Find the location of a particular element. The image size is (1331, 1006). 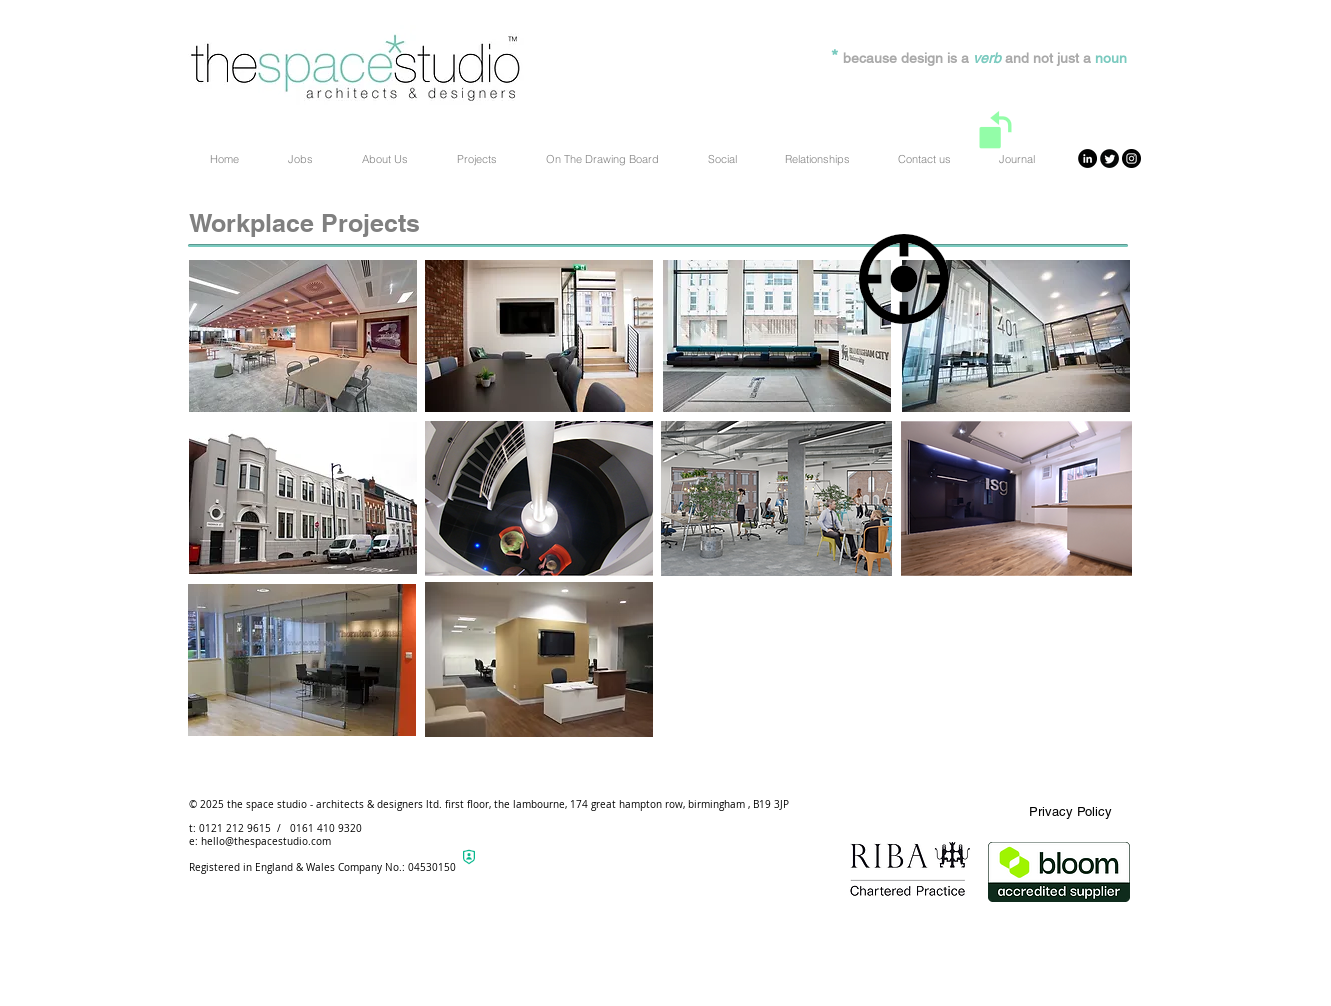

access user privacy and security settings is located at coordinates (469, 857).